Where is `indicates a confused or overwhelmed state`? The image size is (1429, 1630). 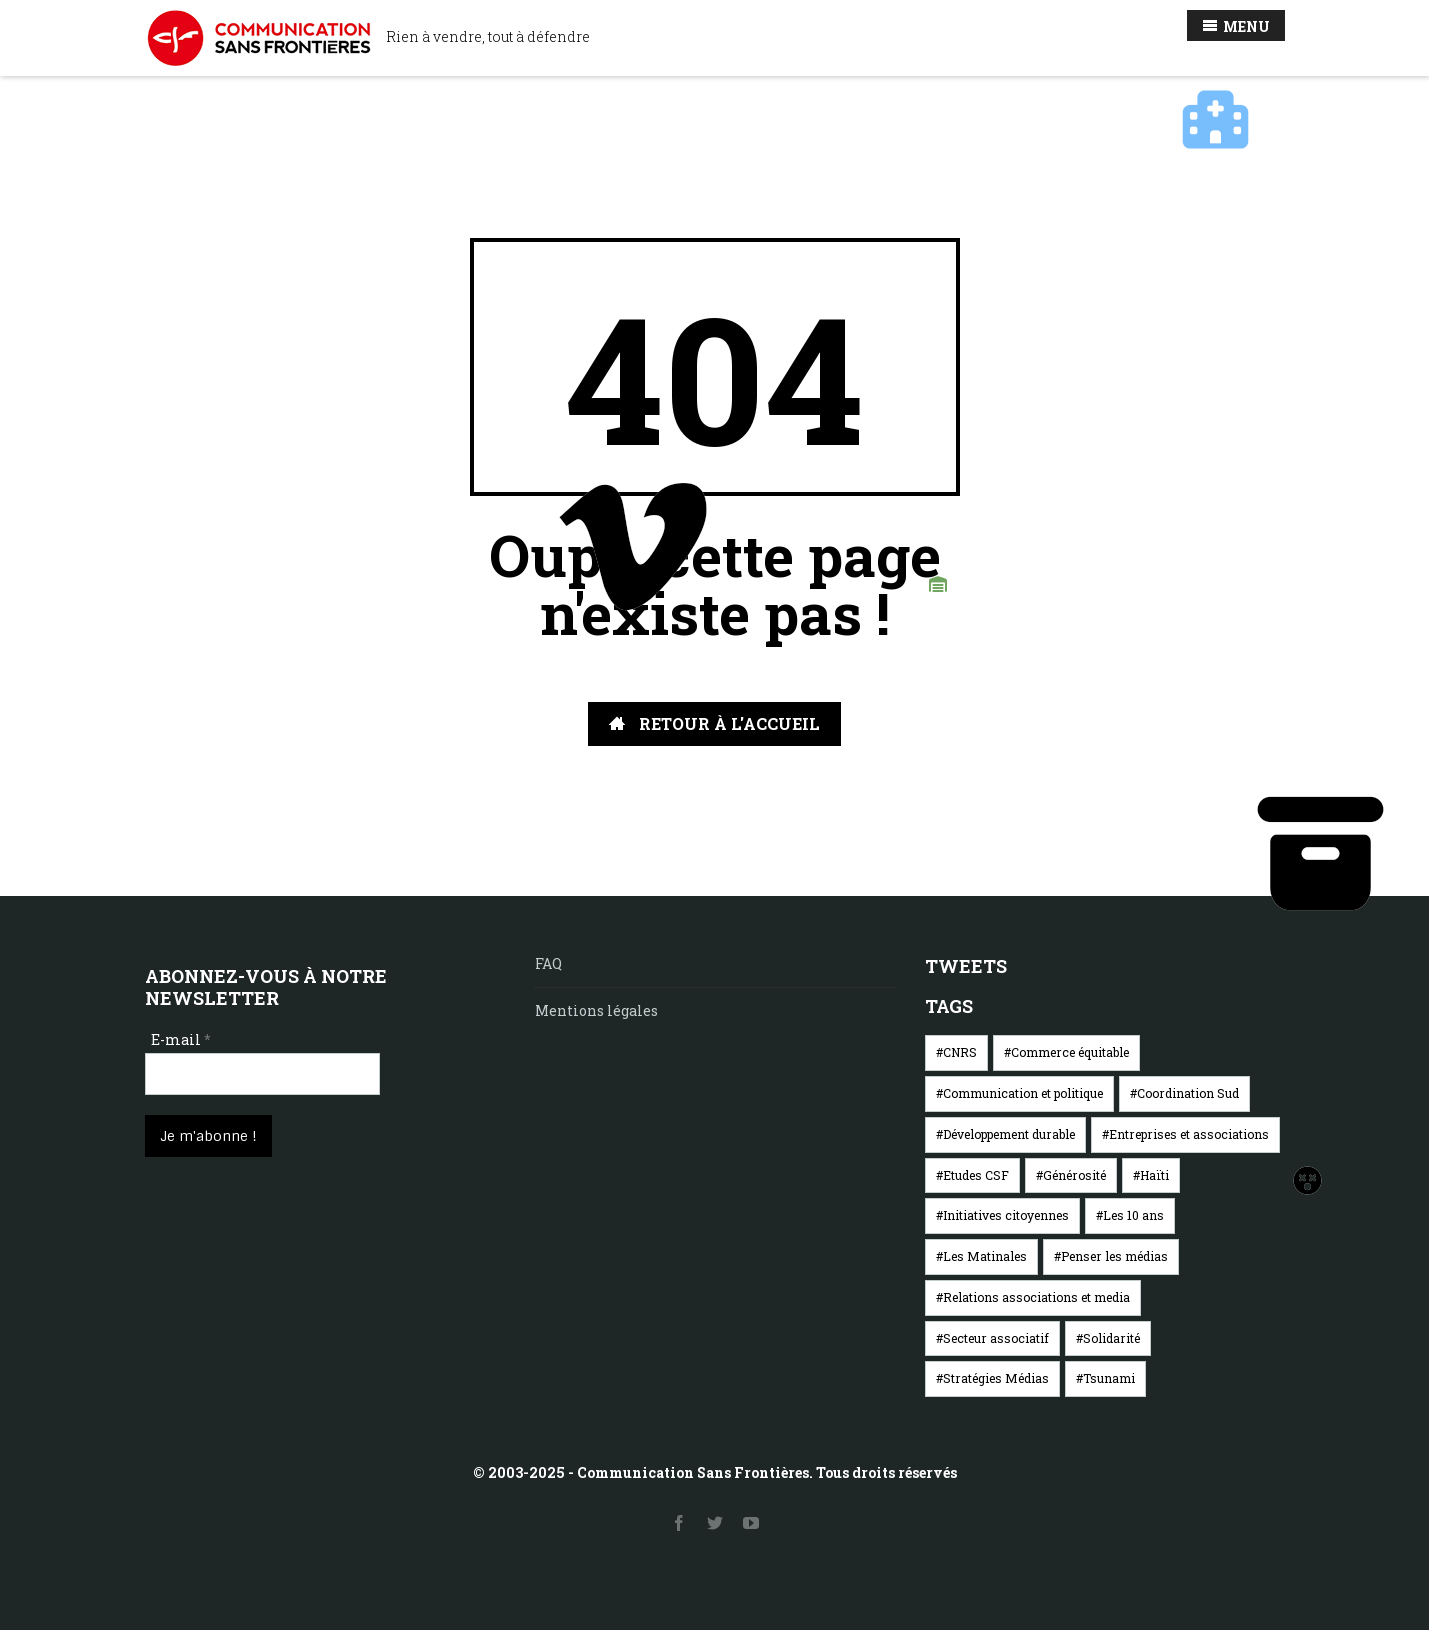
indicates a confused or overwhelmed state is located at coordinates (1307, 1180).